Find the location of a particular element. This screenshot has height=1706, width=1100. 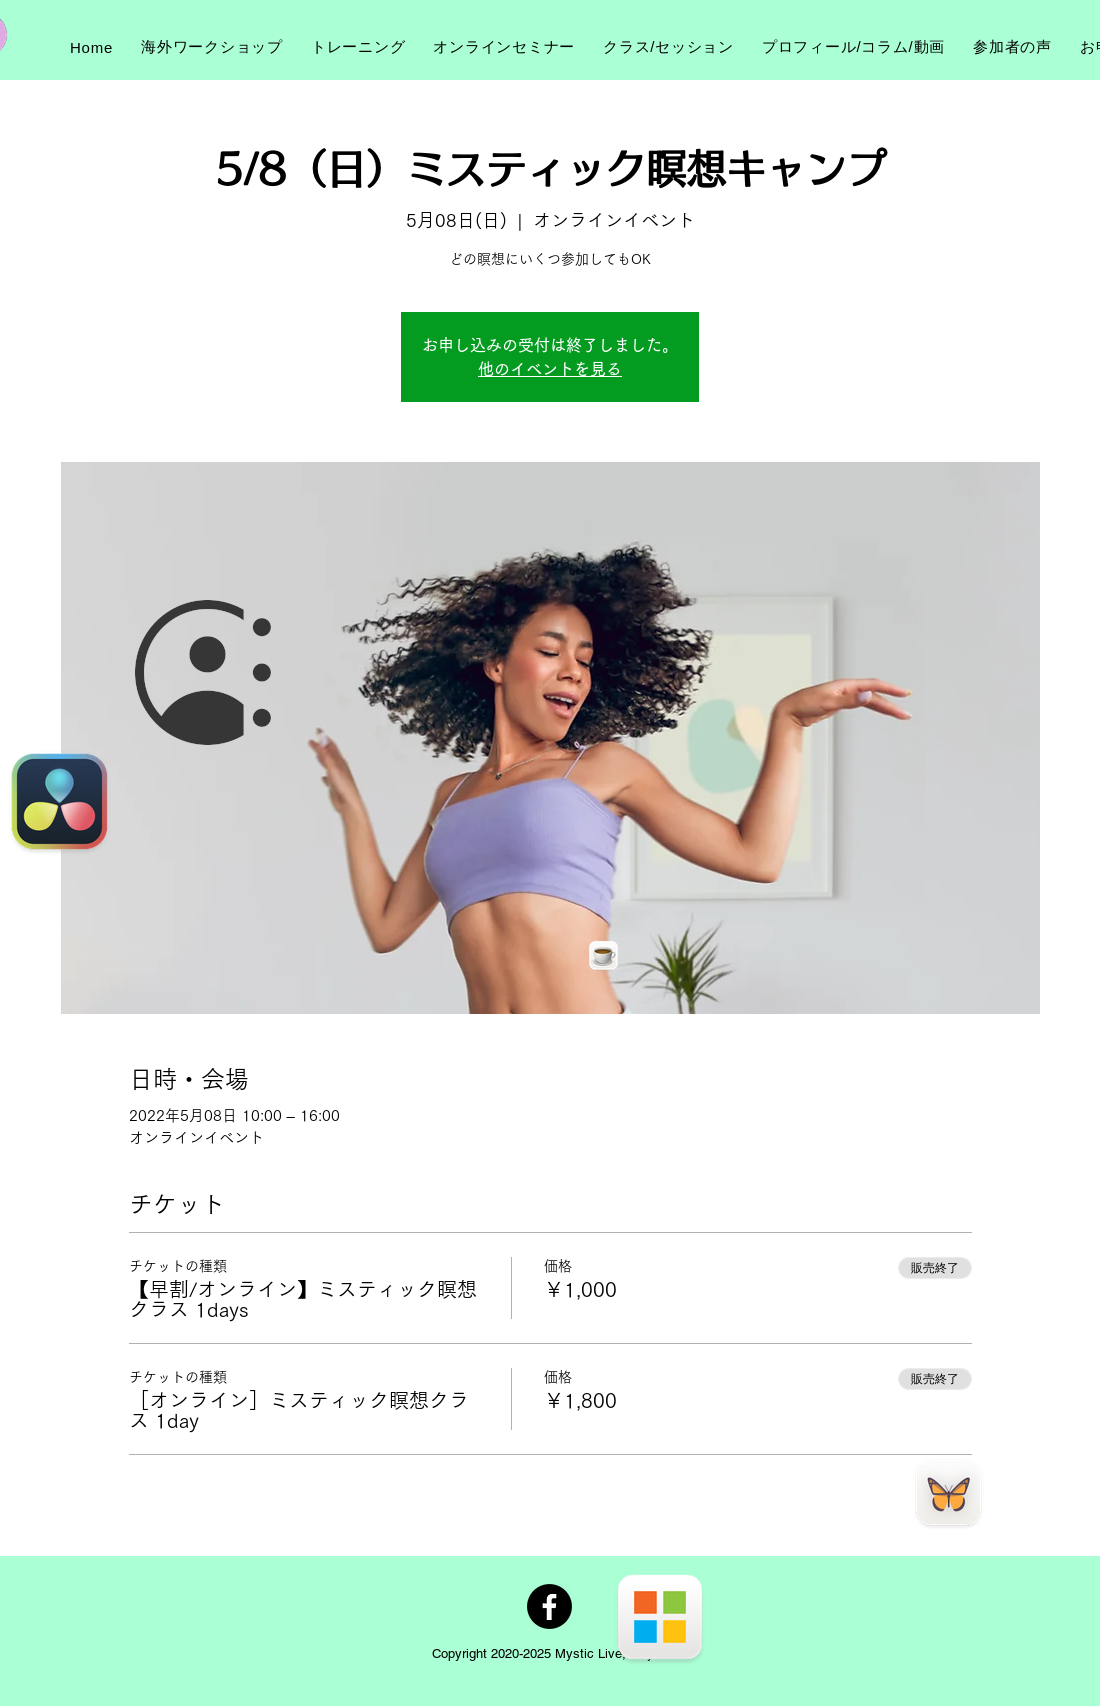

open freemind mind-mapping application is located at coordinates (948, 1492).